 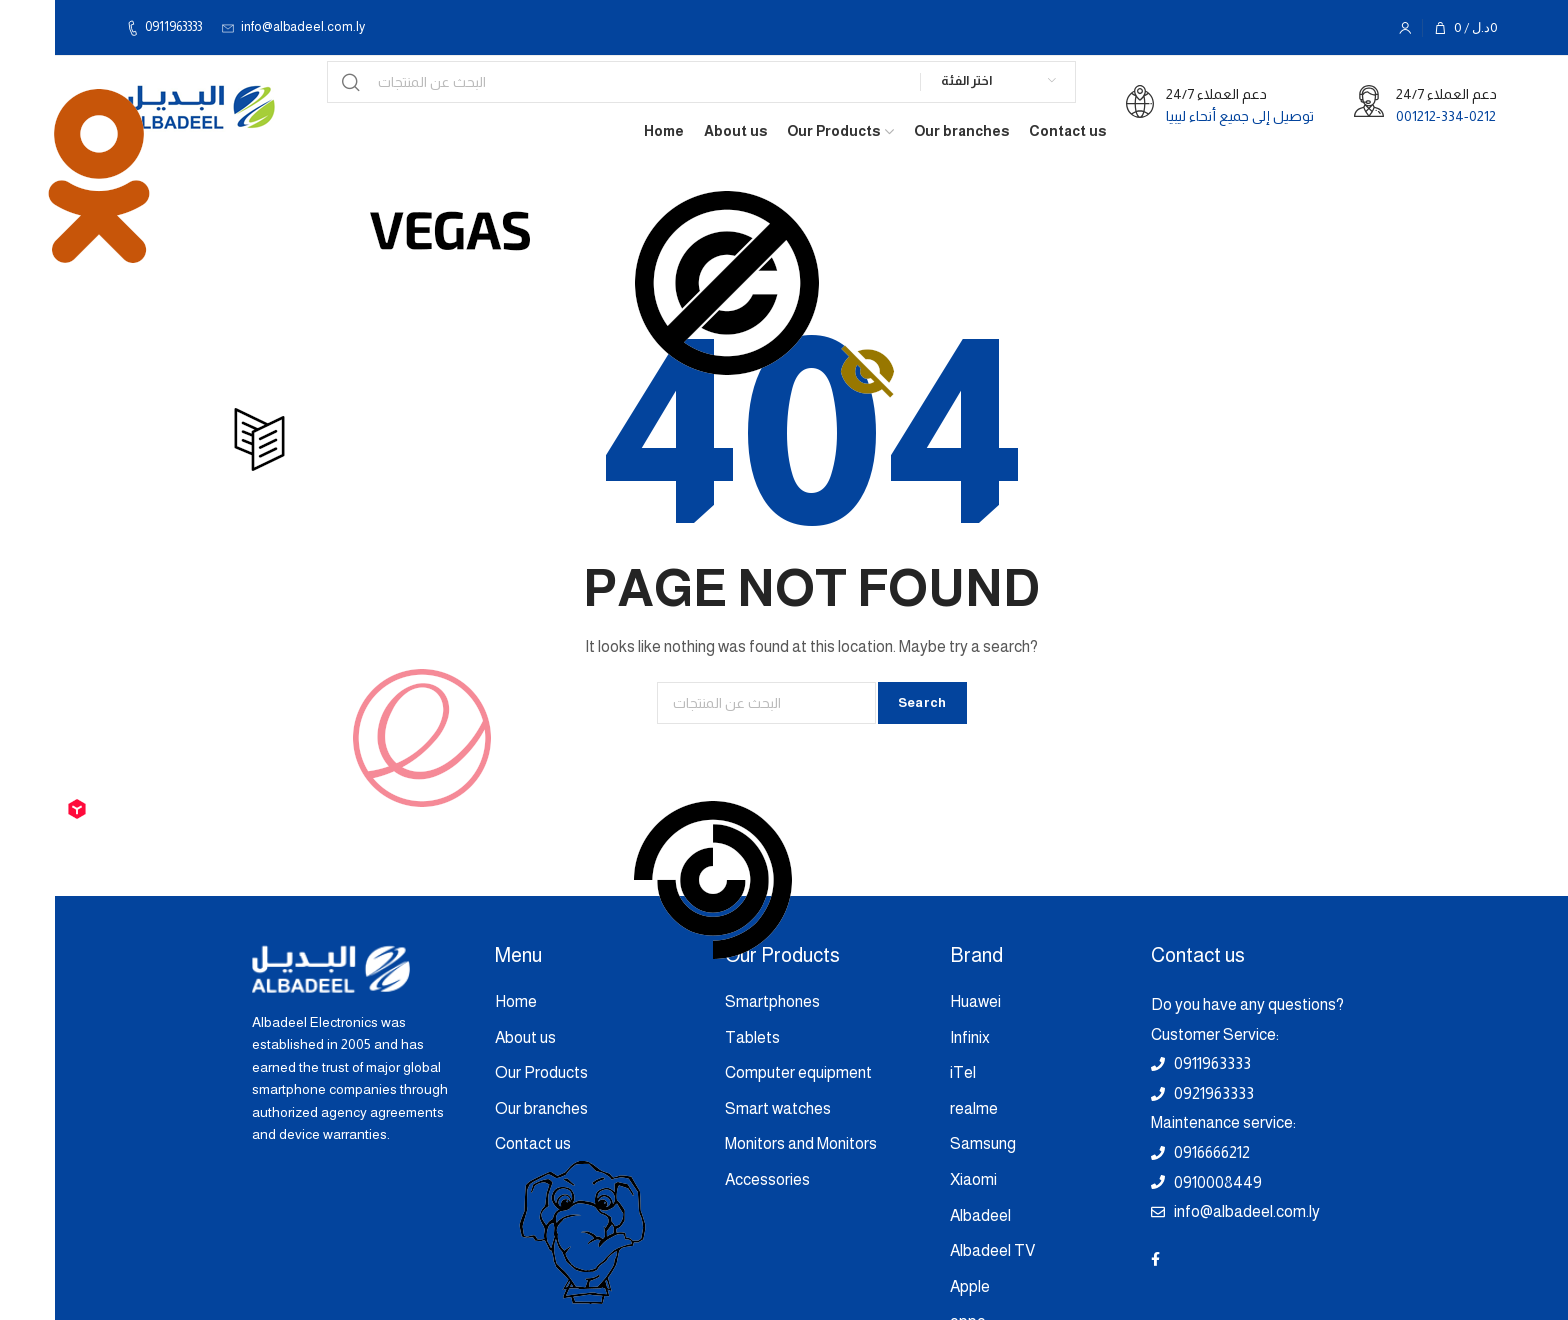 I want to click on open QuantConnect platform, so click(x=713, y=880).